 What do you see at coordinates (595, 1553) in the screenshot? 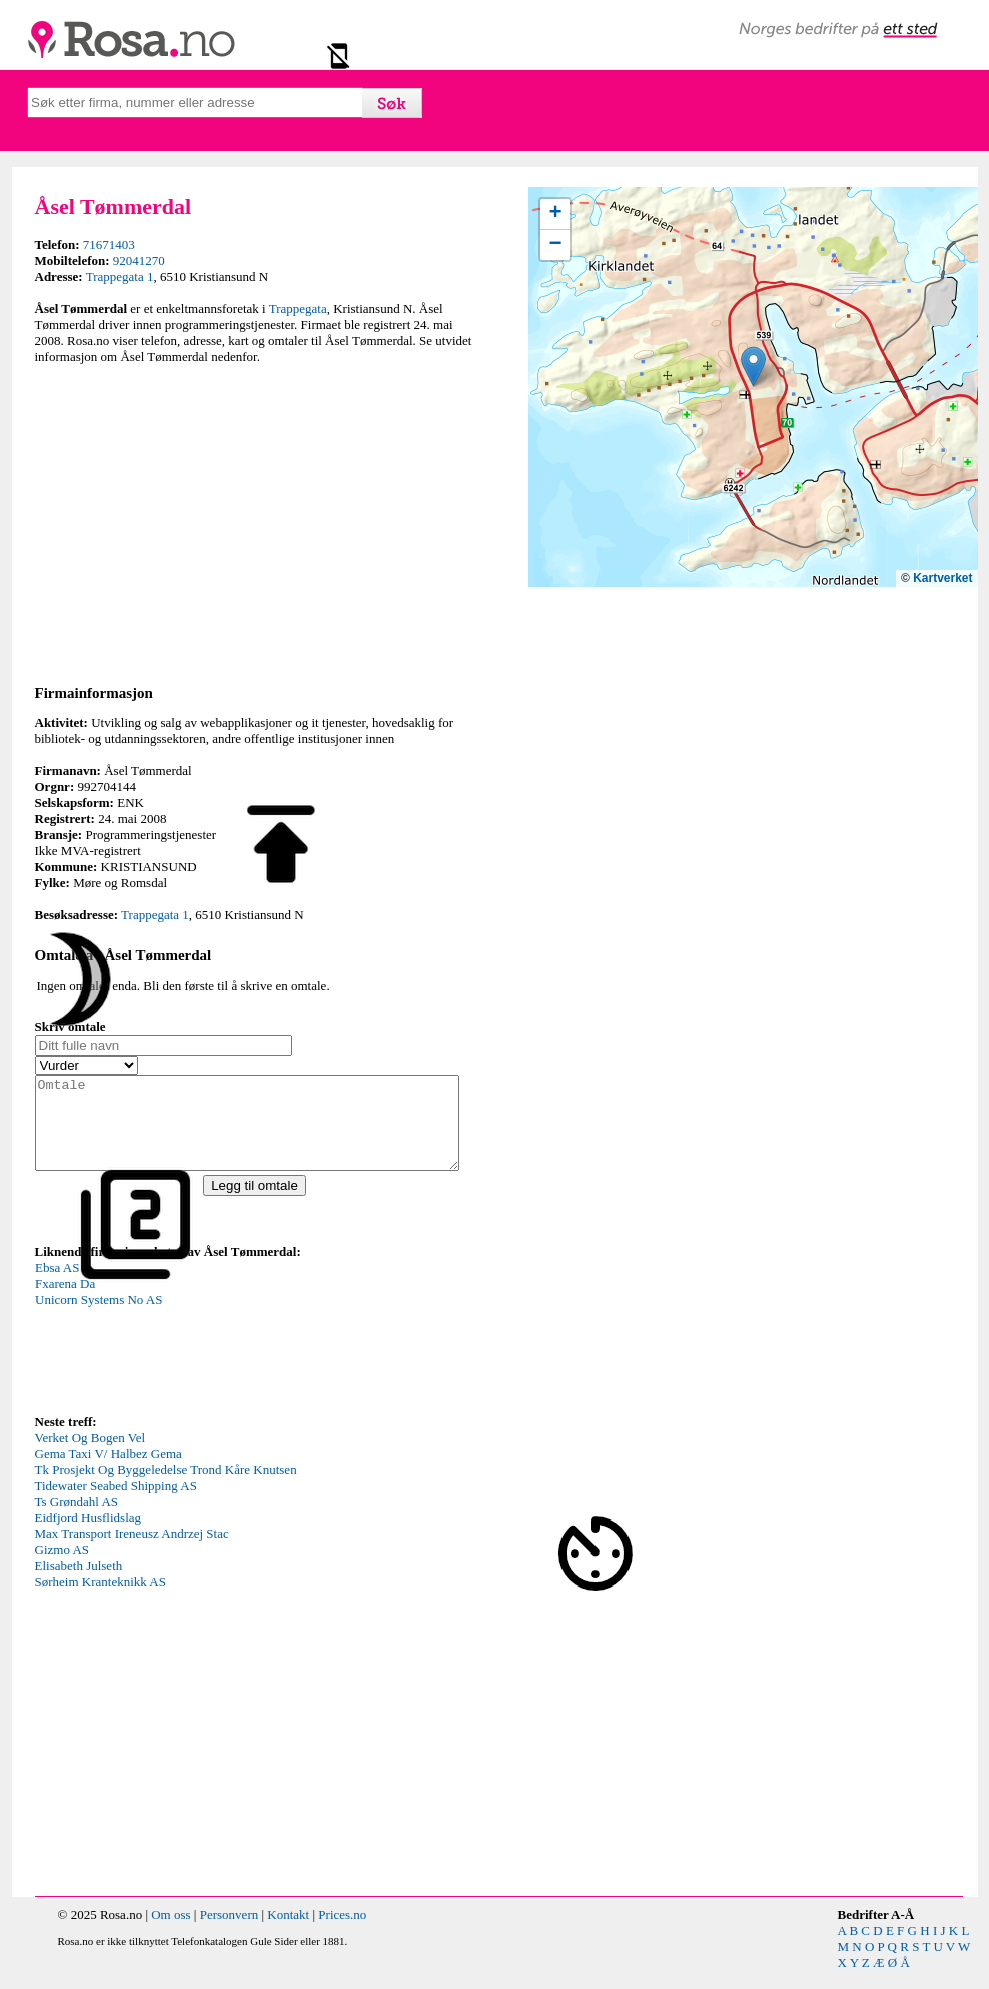
I see `set or view a countdown timer` at bounding box center [595, 1553].